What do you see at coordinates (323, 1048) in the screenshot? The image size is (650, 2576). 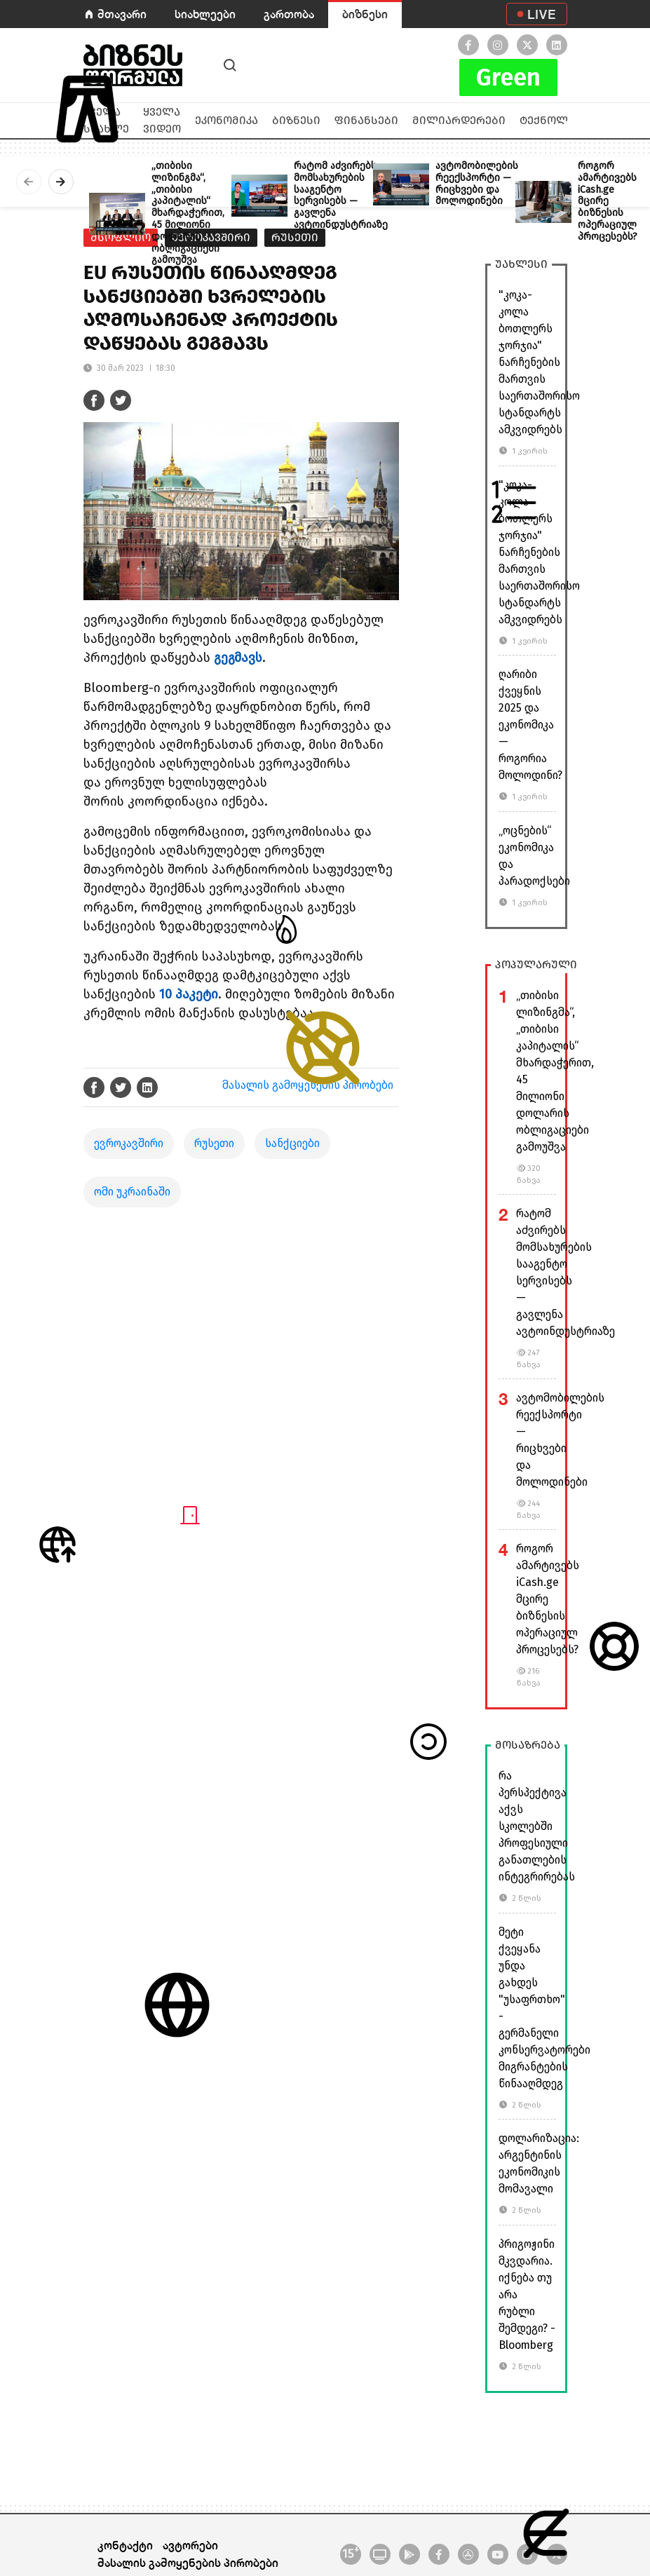 I see `disable football/soccer notifications` at bounding box center [323, 1048].